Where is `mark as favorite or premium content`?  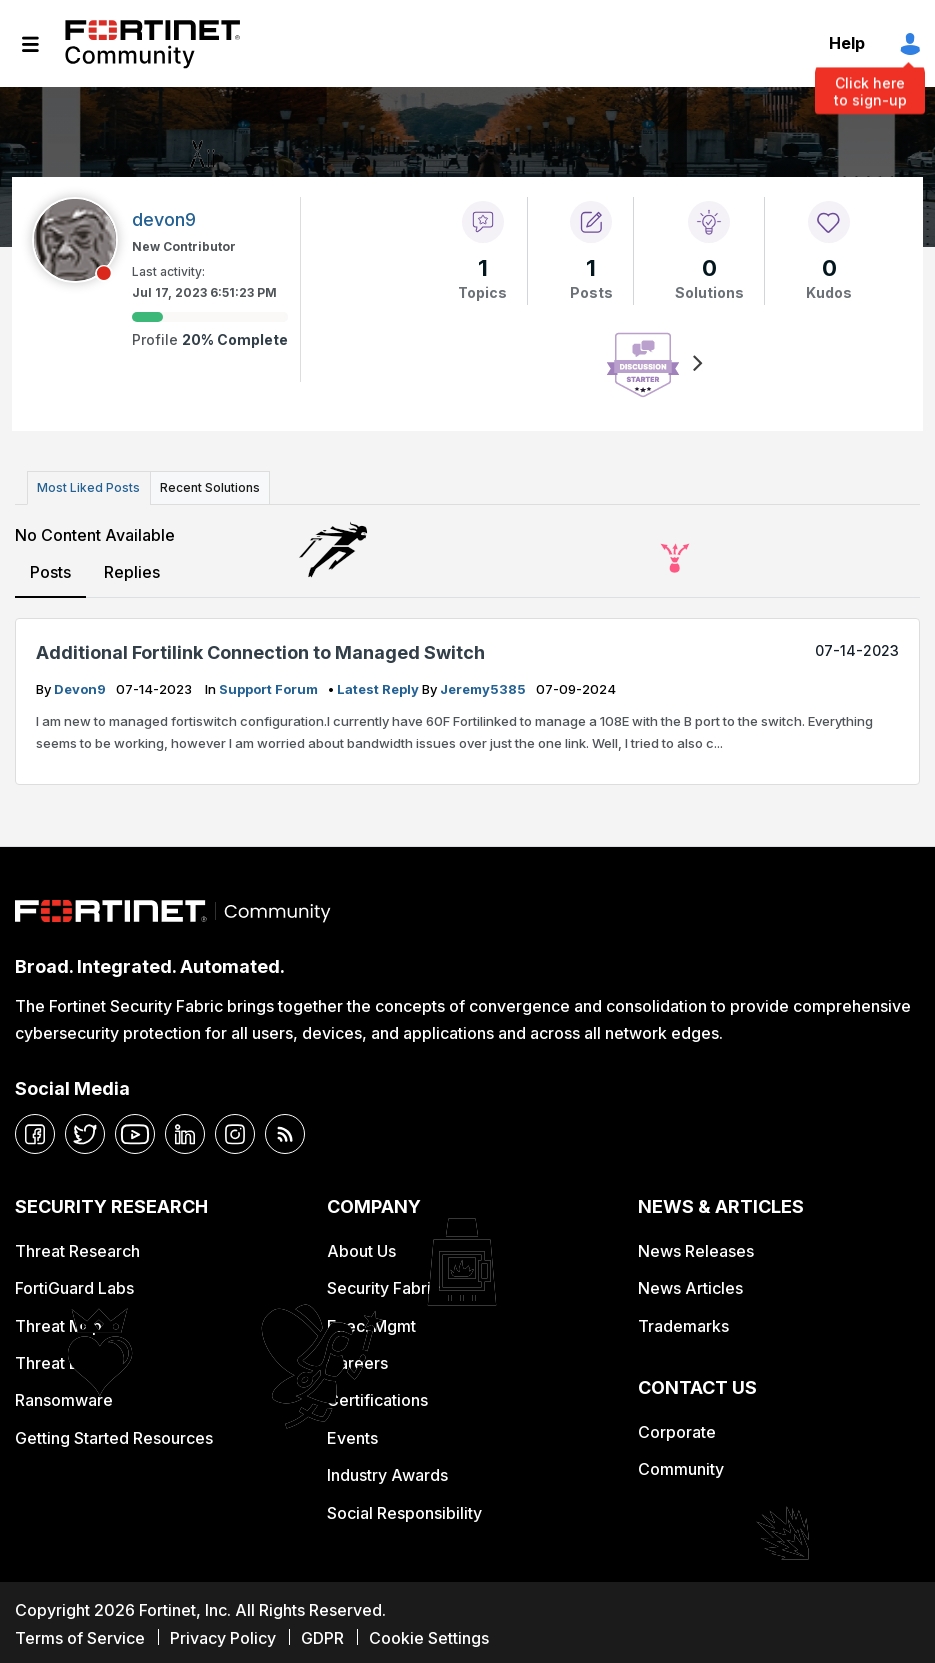
mark as favorite or premium content is located at coordinates (100, 1352).